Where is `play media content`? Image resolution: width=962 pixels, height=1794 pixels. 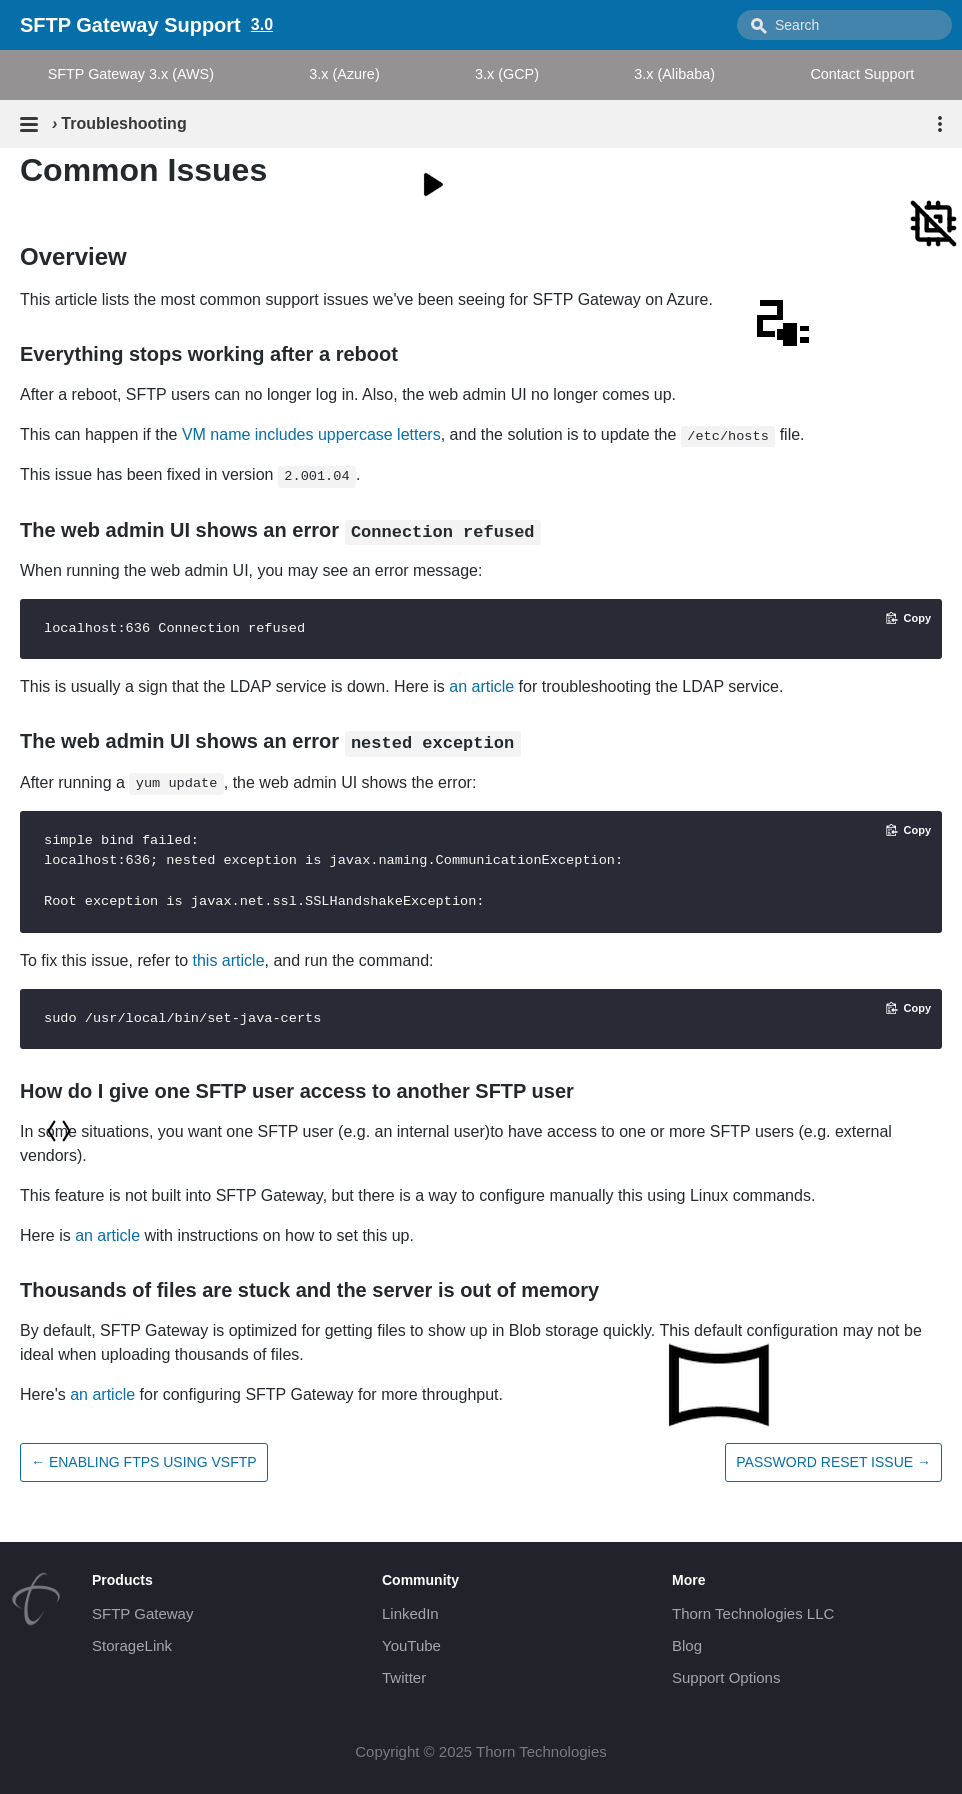
play media content is located at coordinates (431, 184).